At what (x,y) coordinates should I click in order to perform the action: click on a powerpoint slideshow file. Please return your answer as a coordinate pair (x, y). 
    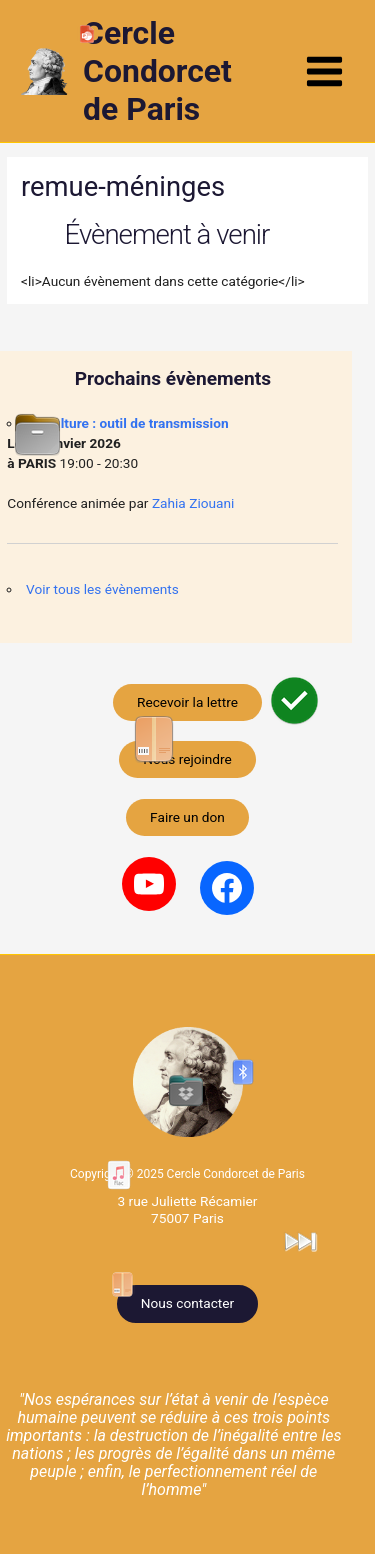
    Looking at the image, I should click on (87, 34).